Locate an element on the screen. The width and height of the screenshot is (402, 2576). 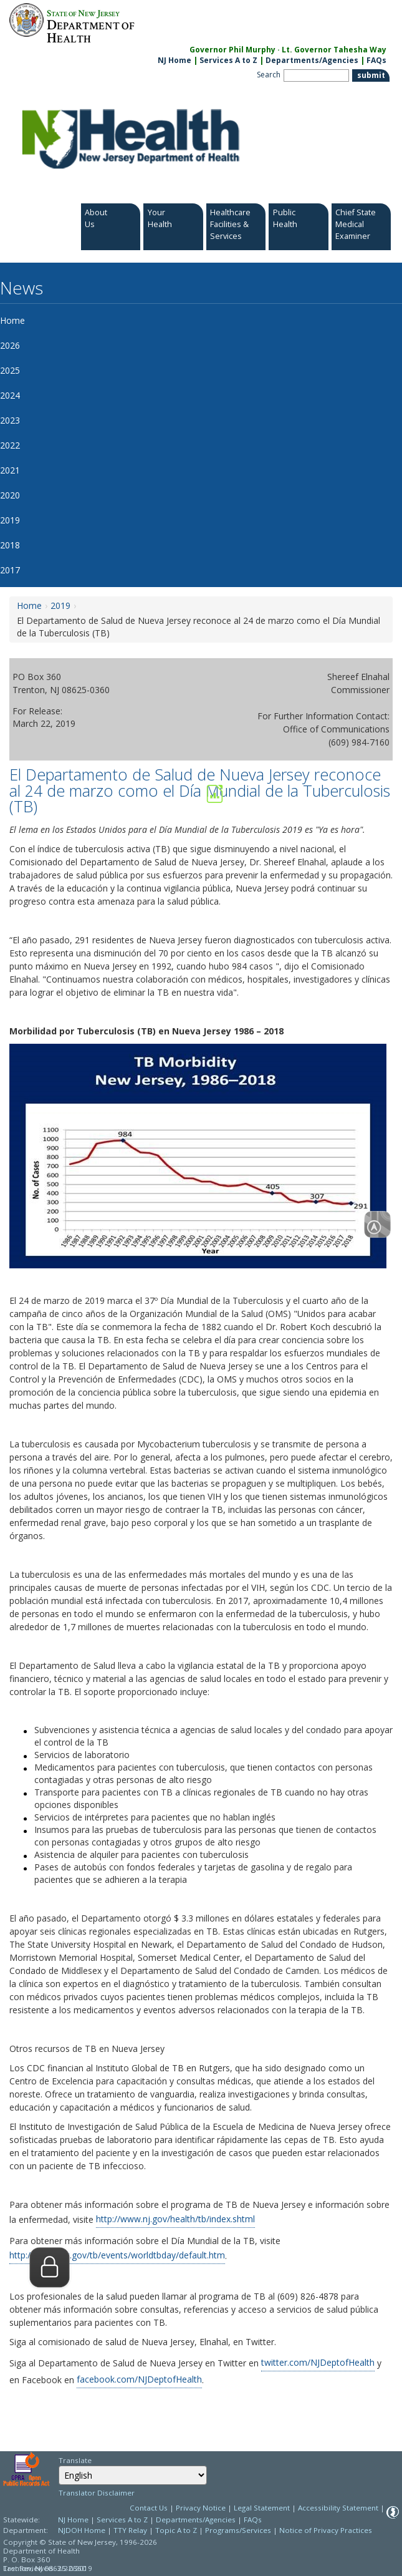
open apple maps is located at coordinates (377, 1224).